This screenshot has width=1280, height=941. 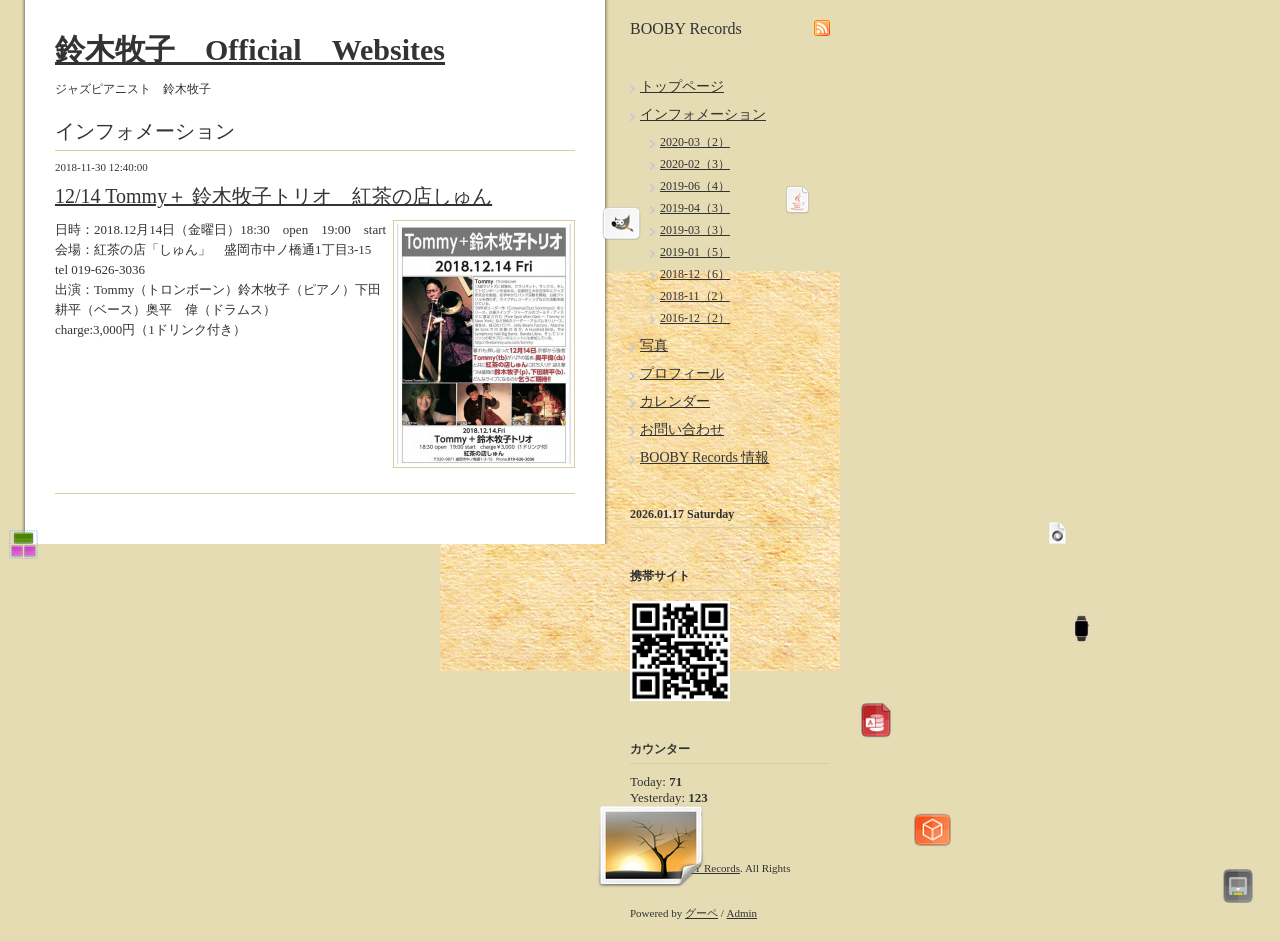 What do you see at coordinates (621, 222) in the screenshot?
I see `open a GIMP project file` at bounding box center [621, 222].